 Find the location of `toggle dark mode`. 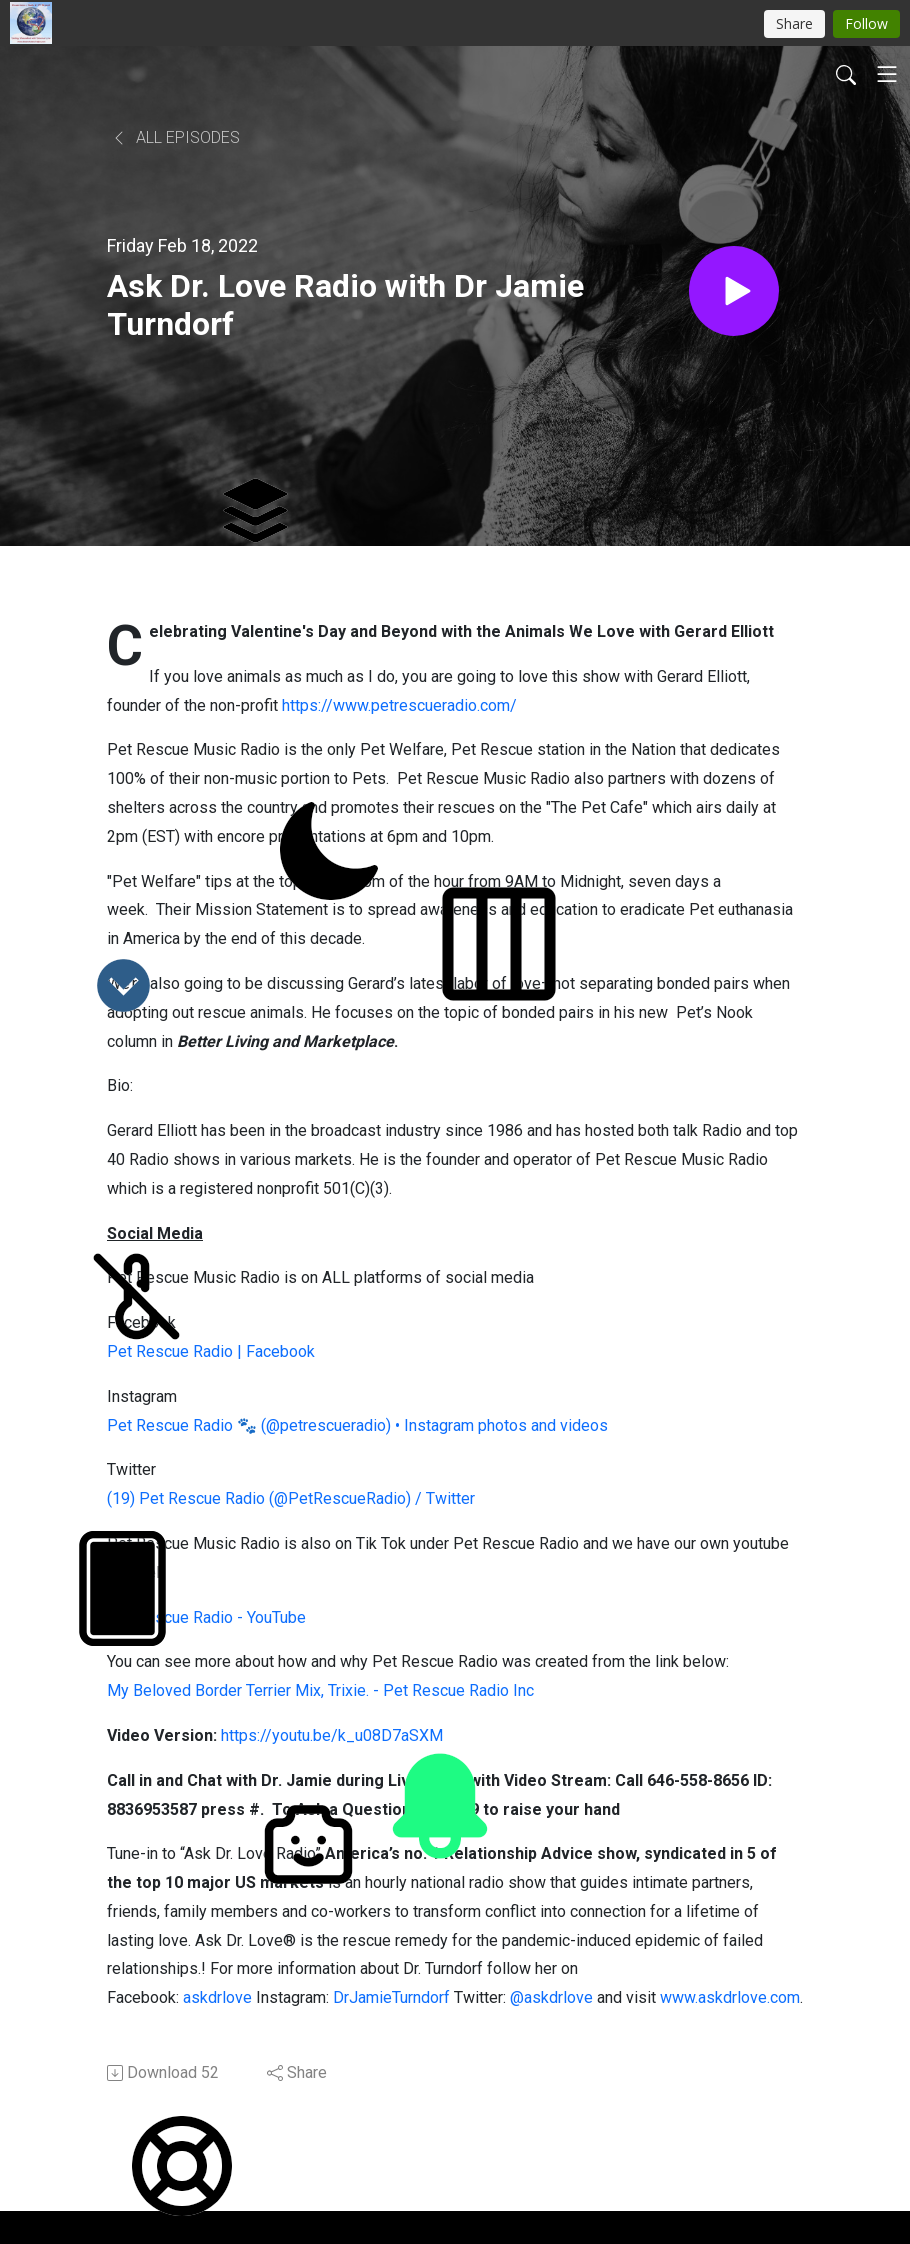

toggle dark mode is located at coordinates (329, 851).